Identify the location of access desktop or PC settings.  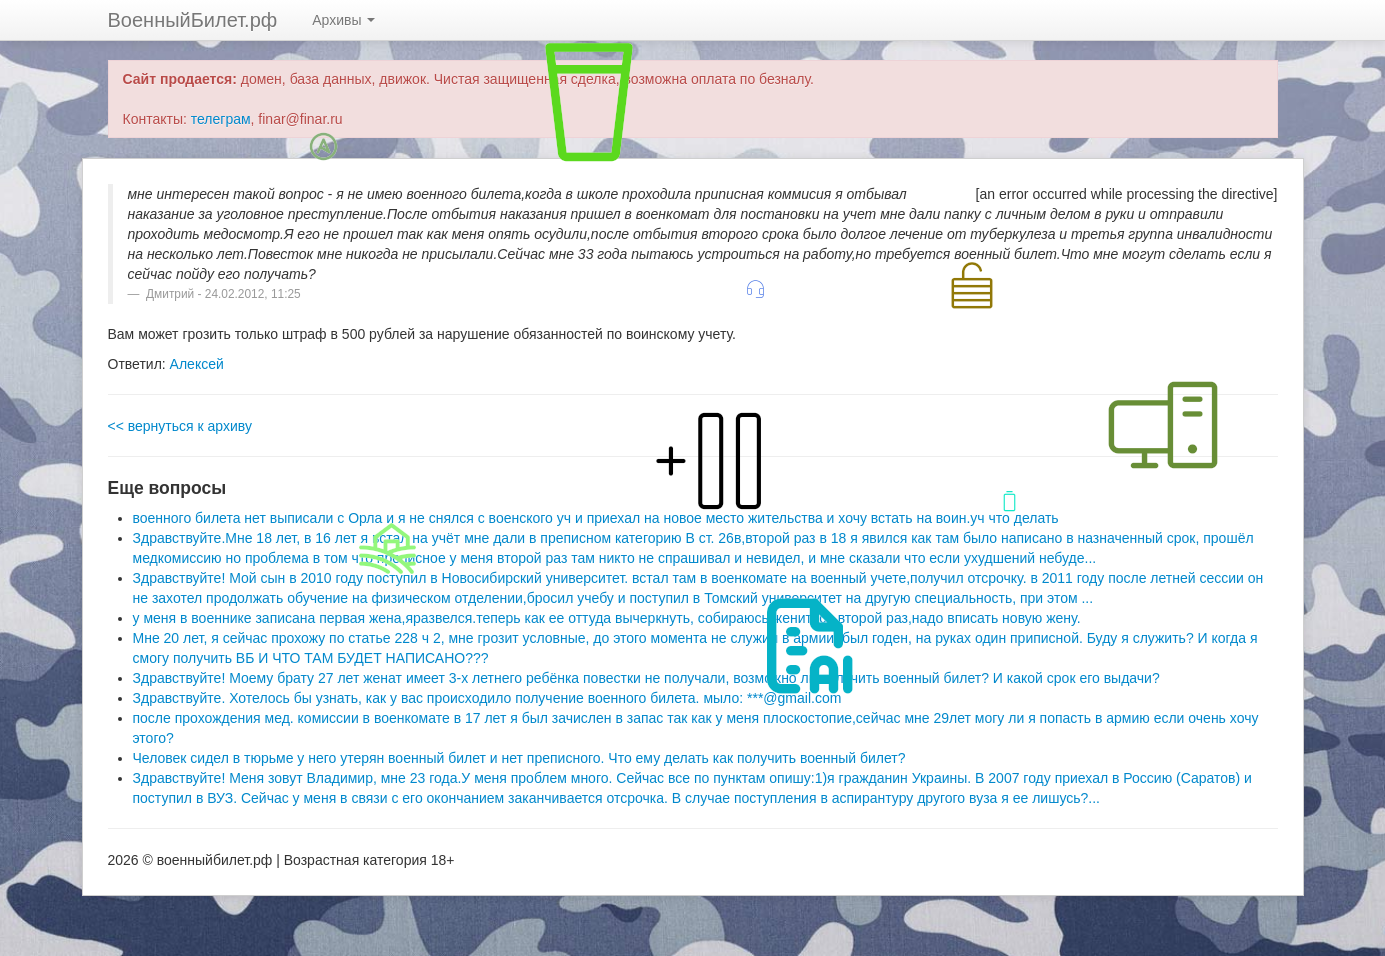
(1163, 425).